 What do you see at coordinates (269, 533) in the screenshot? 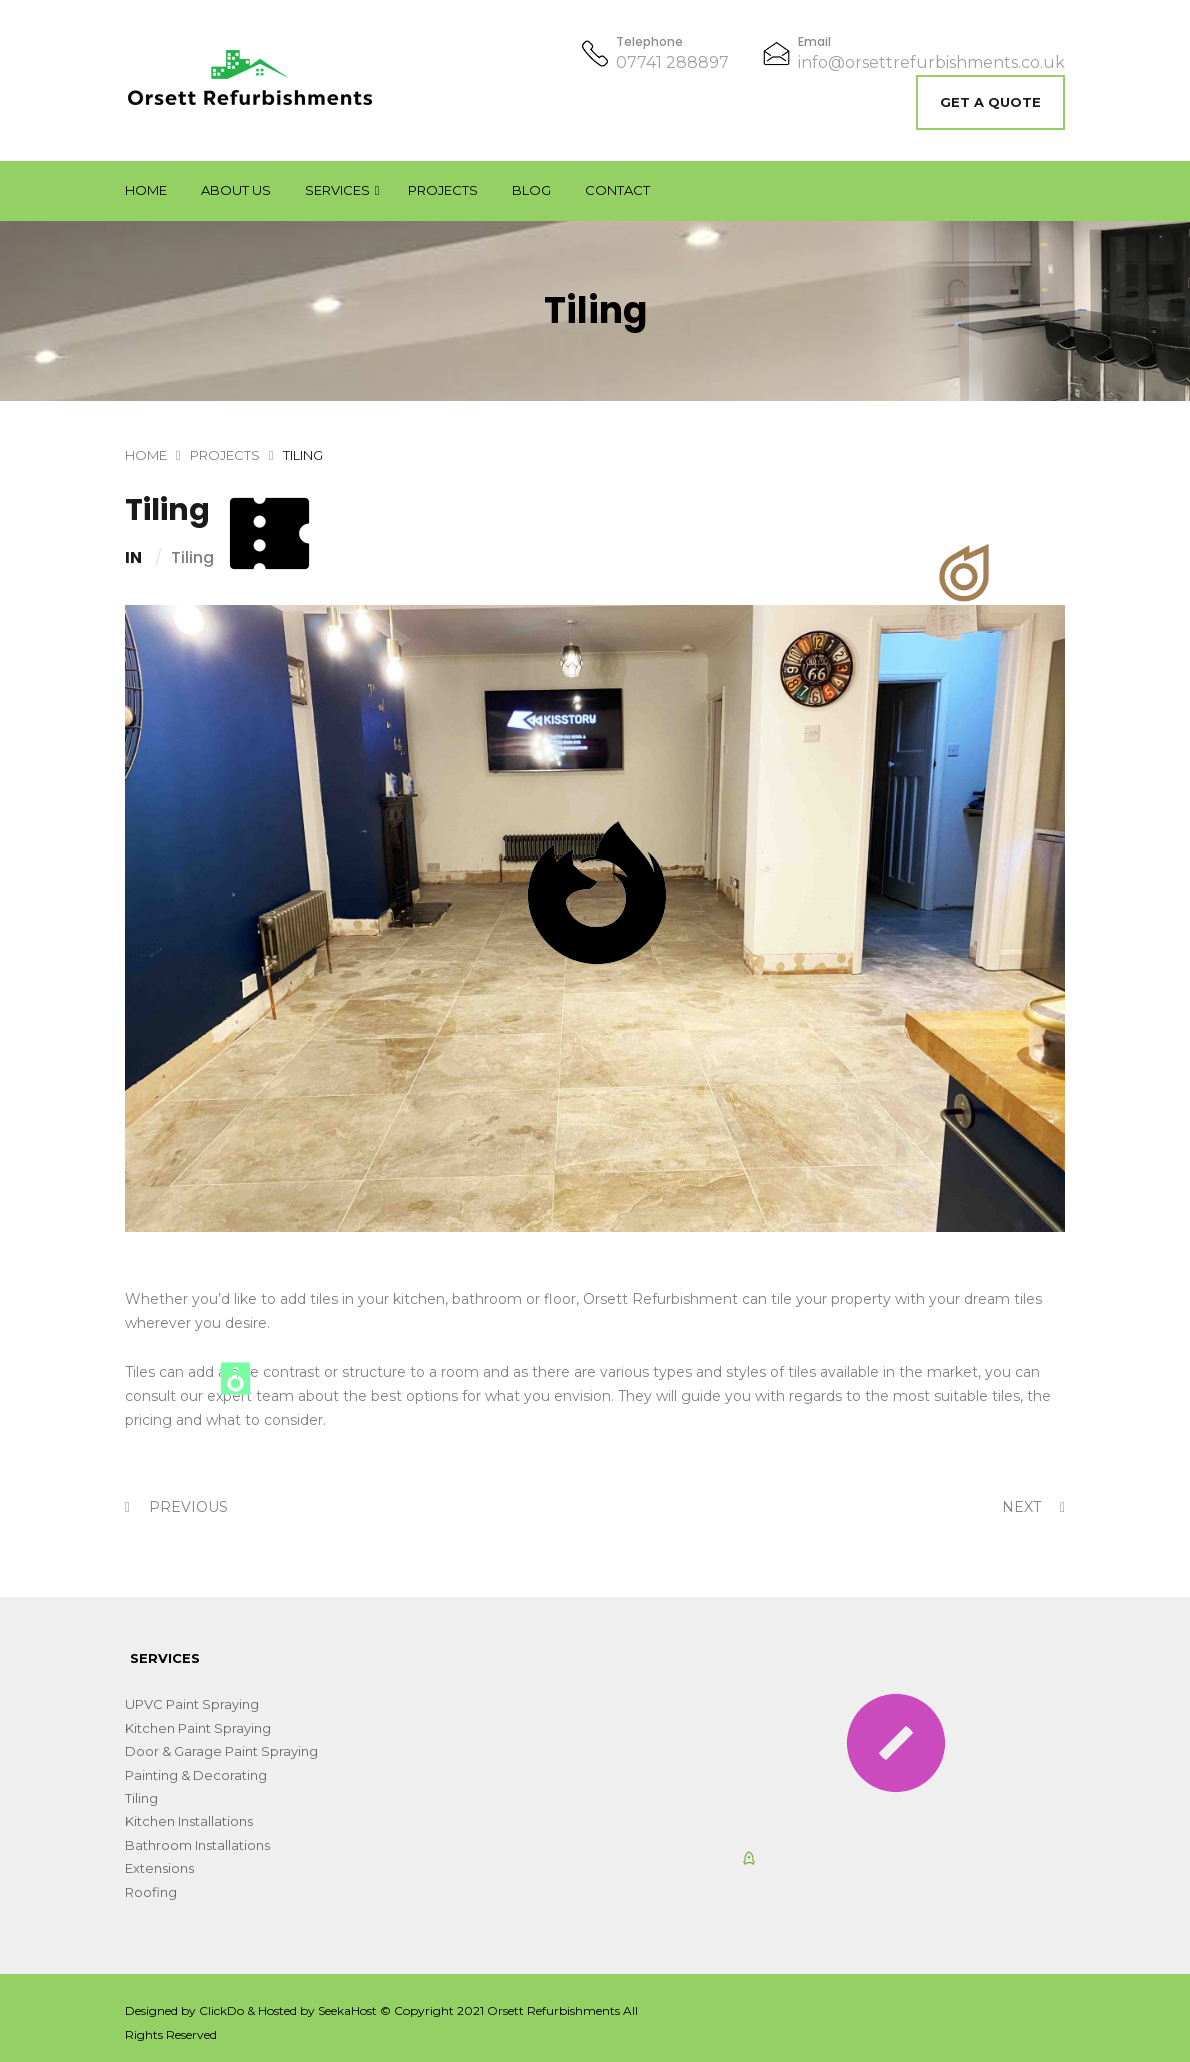
I see `view available coupons or discounts` at bounding box center [269, 533].